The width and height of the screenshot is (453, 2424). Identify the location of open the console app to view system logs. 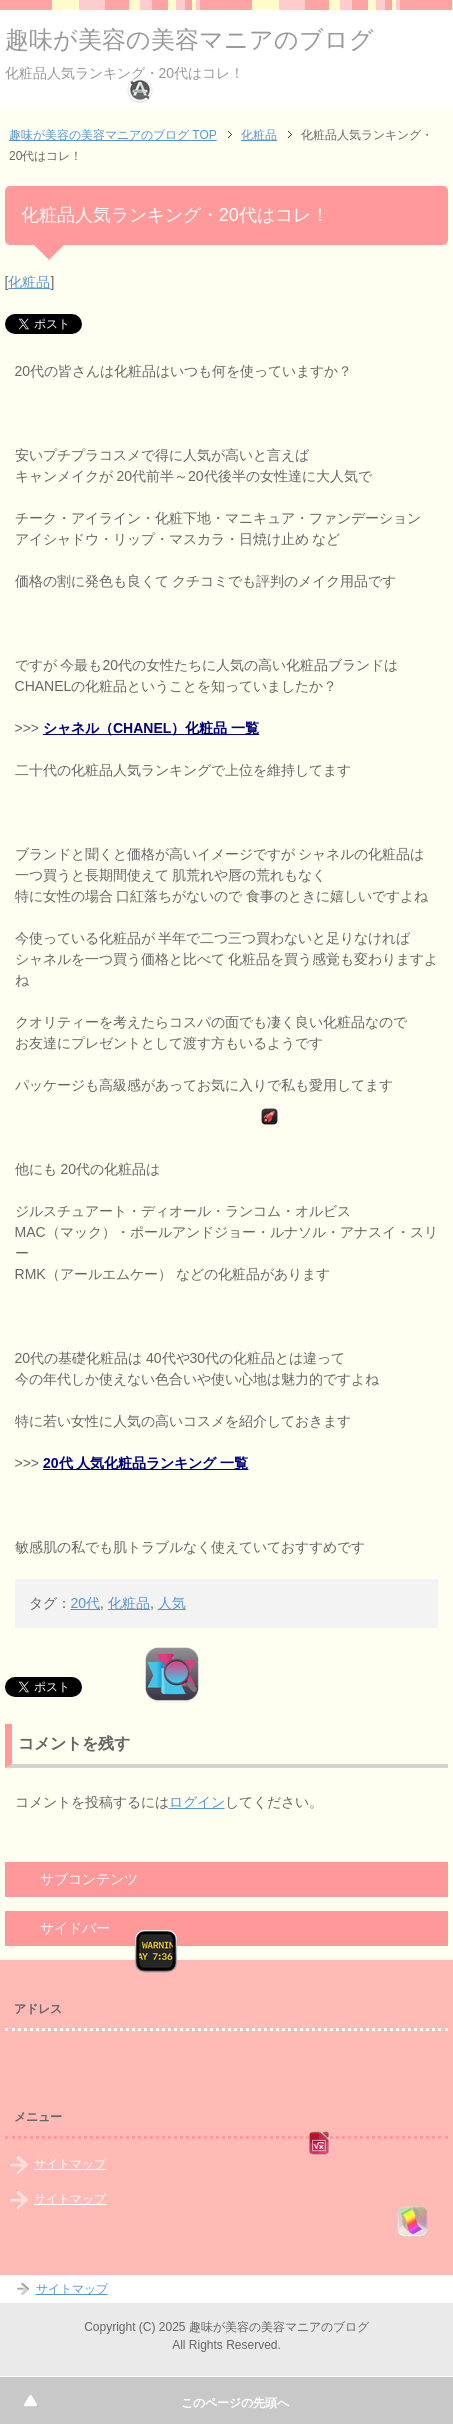
(156, 1951).